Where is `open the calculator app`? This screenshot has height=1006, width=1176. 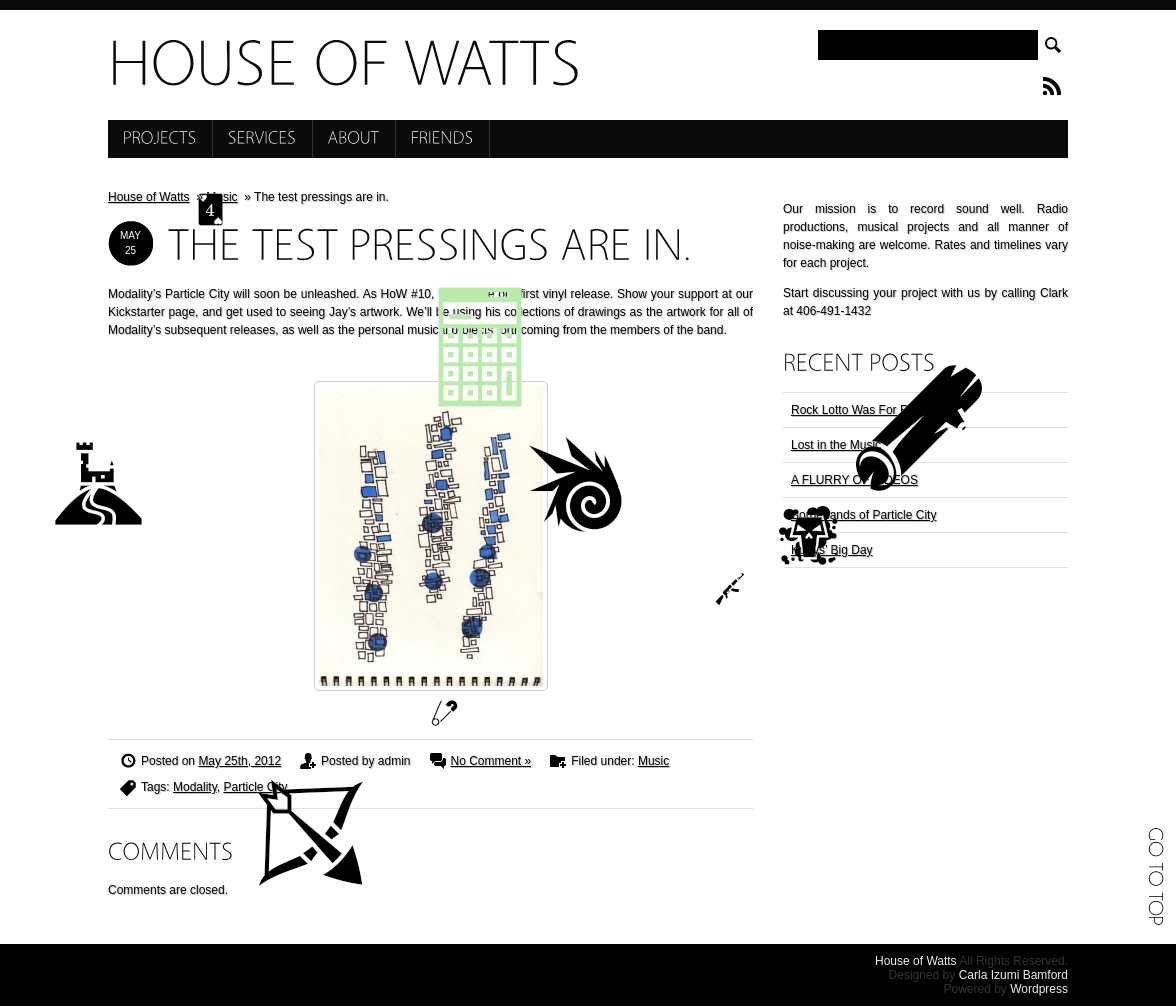
open the calculator app is located at coordinates (480, 347).